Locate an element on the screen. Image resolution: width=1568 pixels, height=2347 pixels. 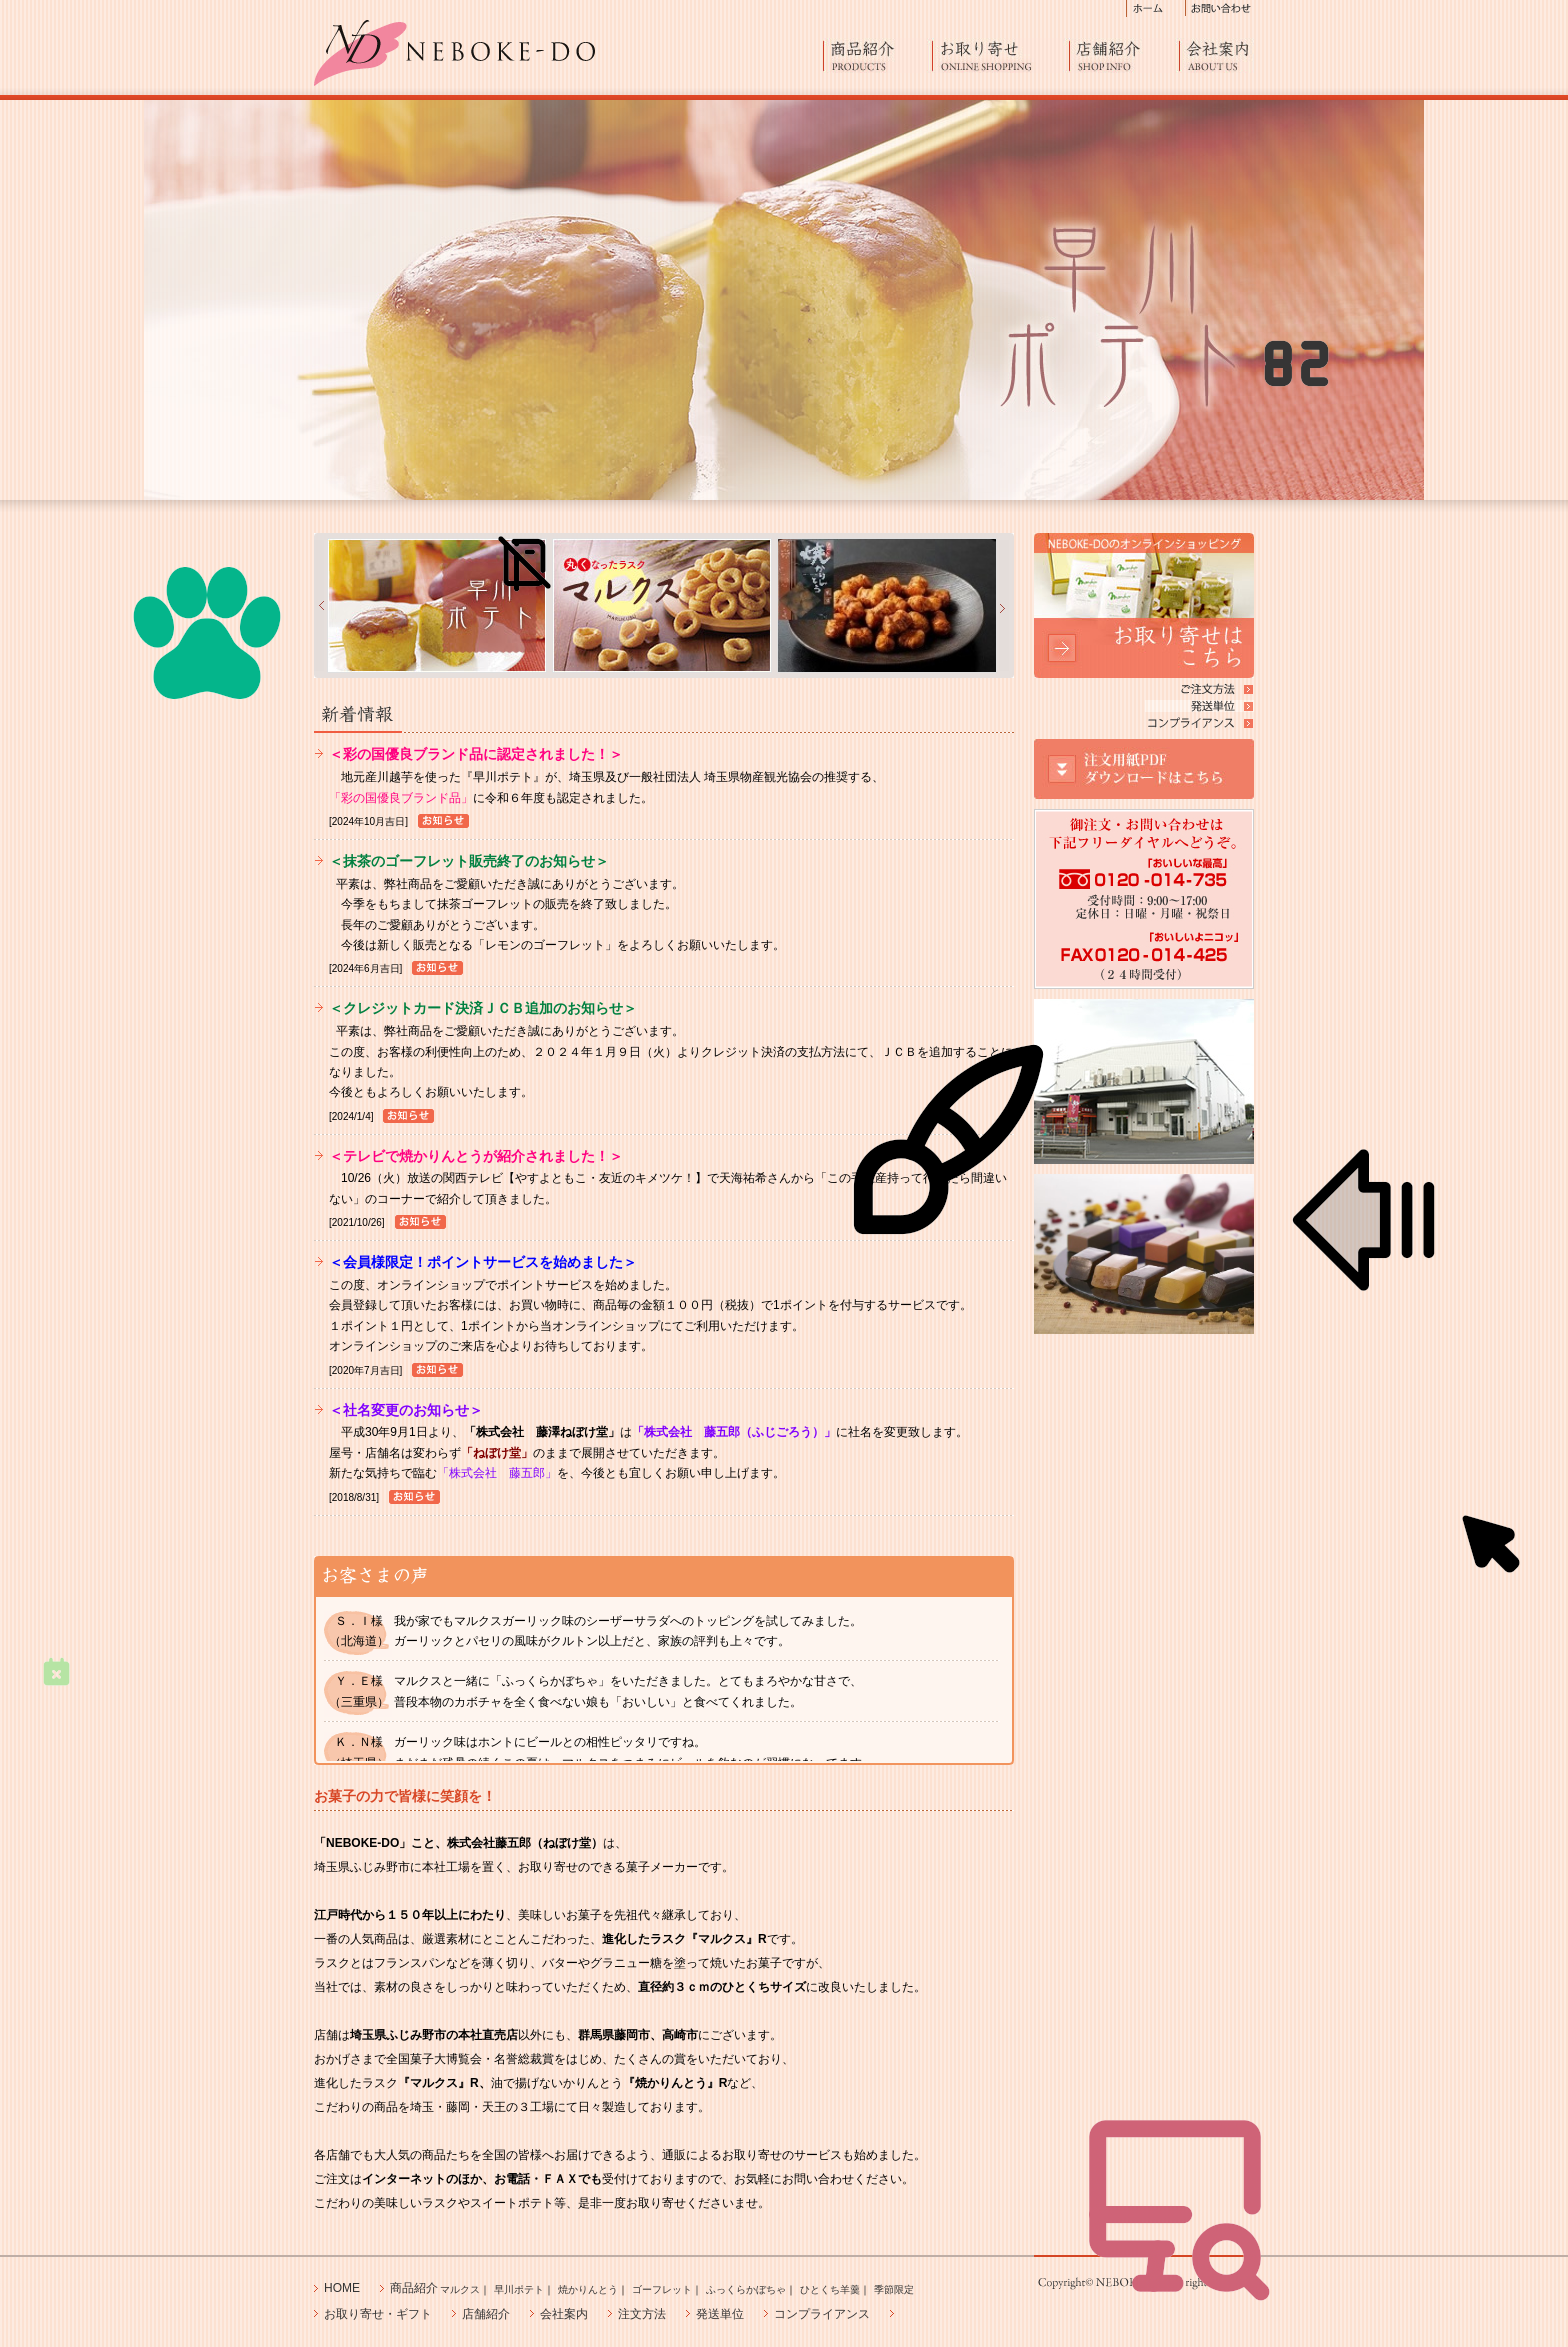
access drawing or painting tools is located at coordinates (948, 1139).